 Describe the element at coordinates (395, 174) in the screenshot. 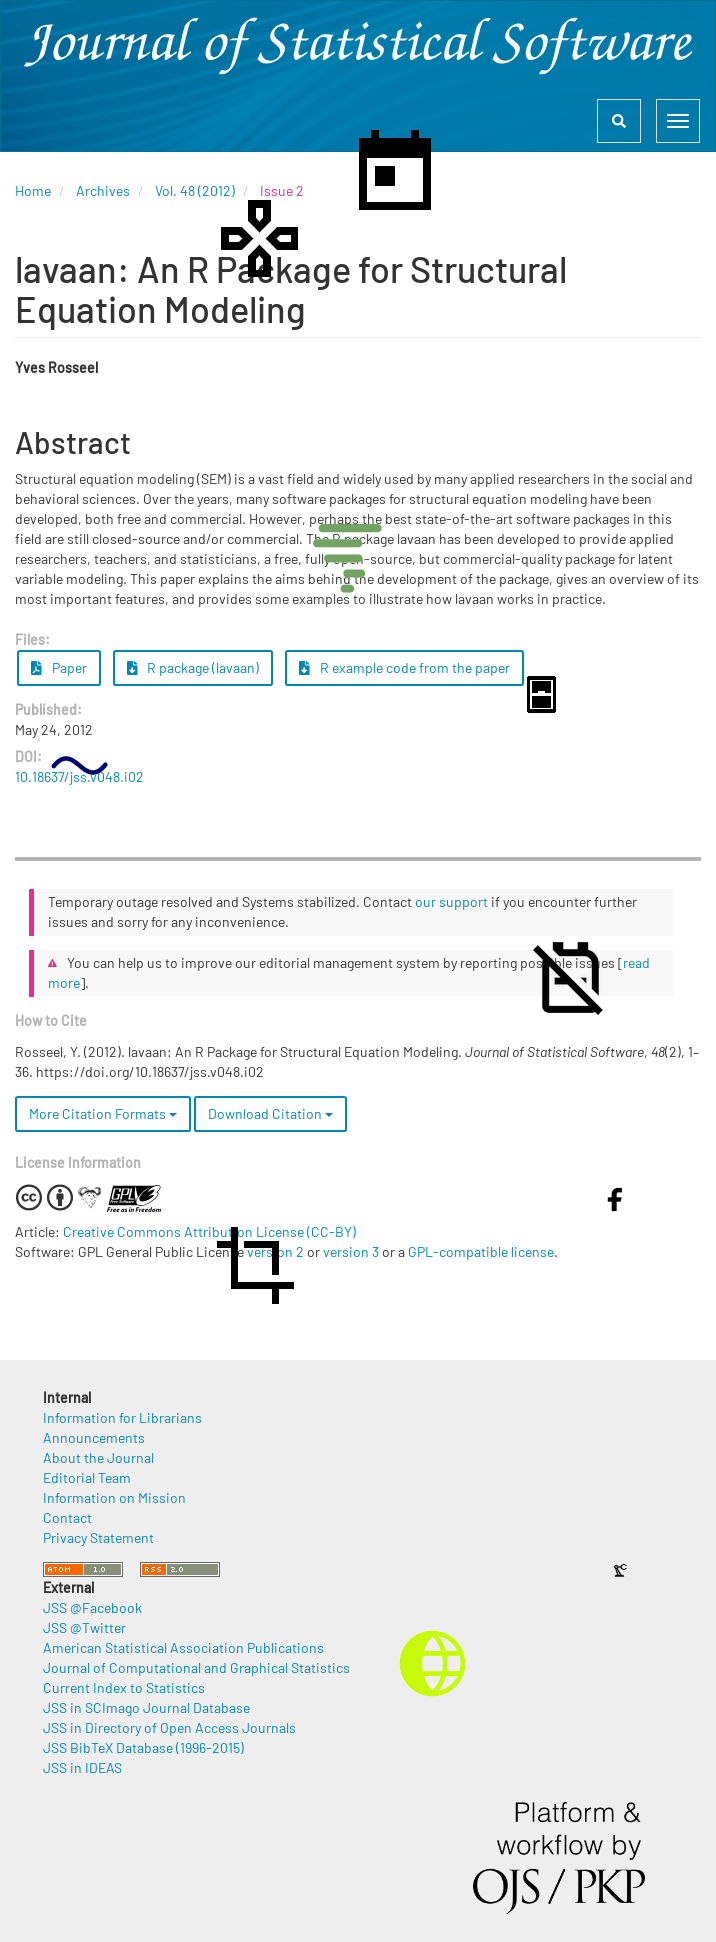

I see `view today's date or events` at that location.